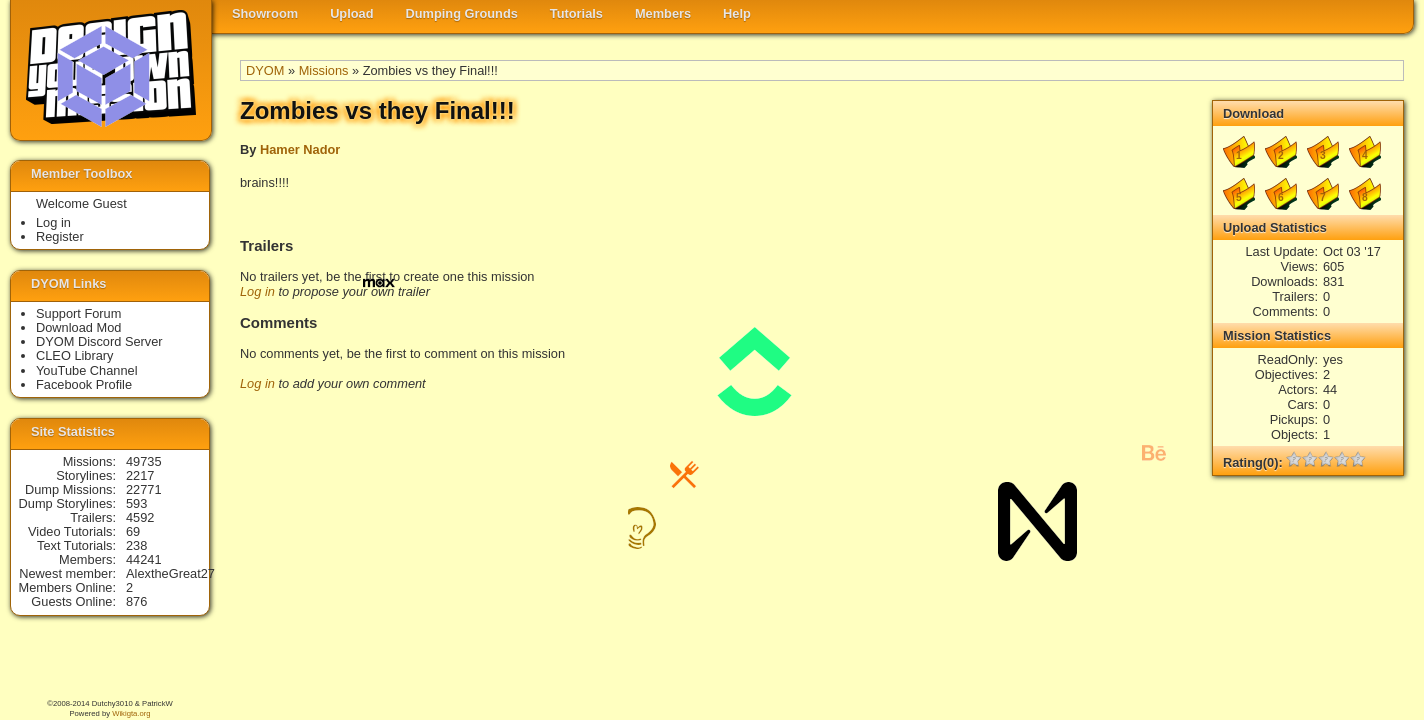 The image size is (1424, 720). Describe the element at coordinates (103, 76) in the screenshot. I see `webpack module bundler logo` at that location.